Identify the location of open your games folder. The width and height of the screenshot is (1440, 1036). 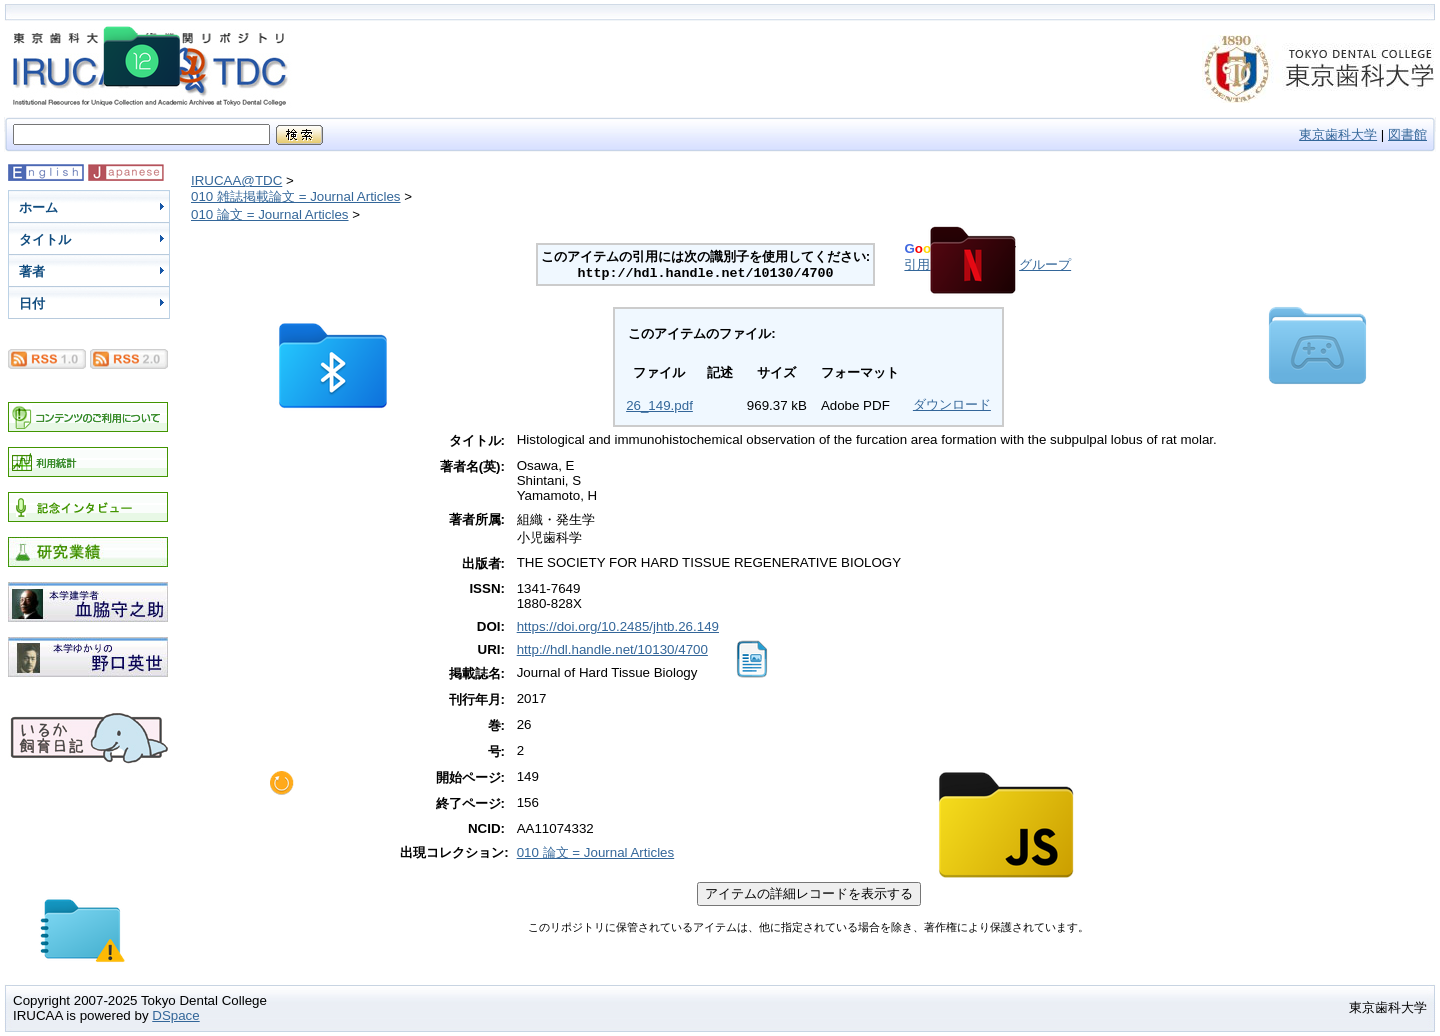
(1317, 345).